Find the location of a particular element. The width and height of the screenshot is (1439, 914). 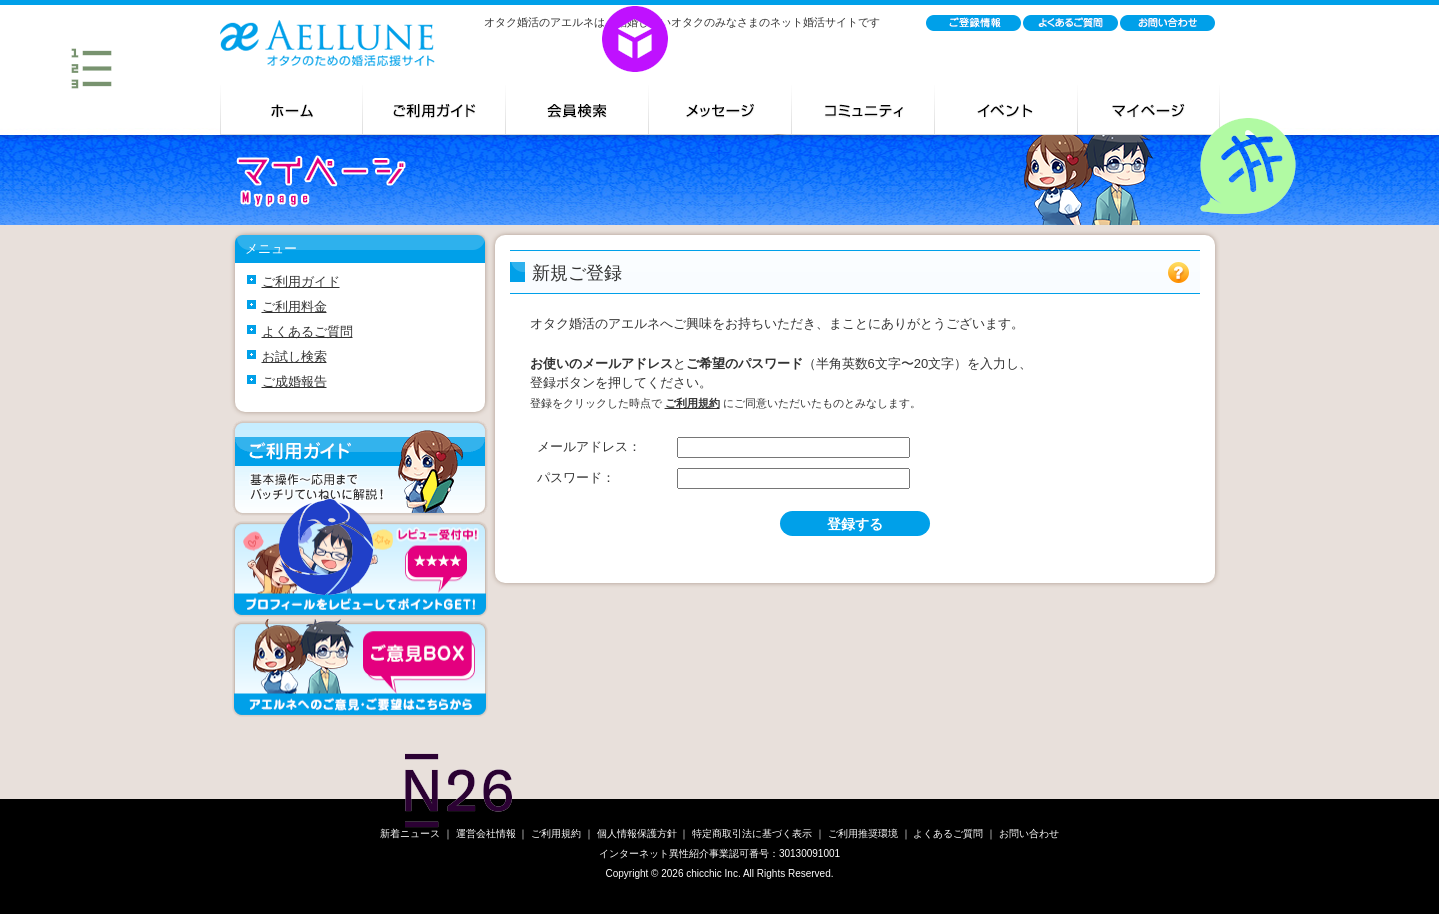

open sketchfab to view 3d models is located at coordinates (635, 39).